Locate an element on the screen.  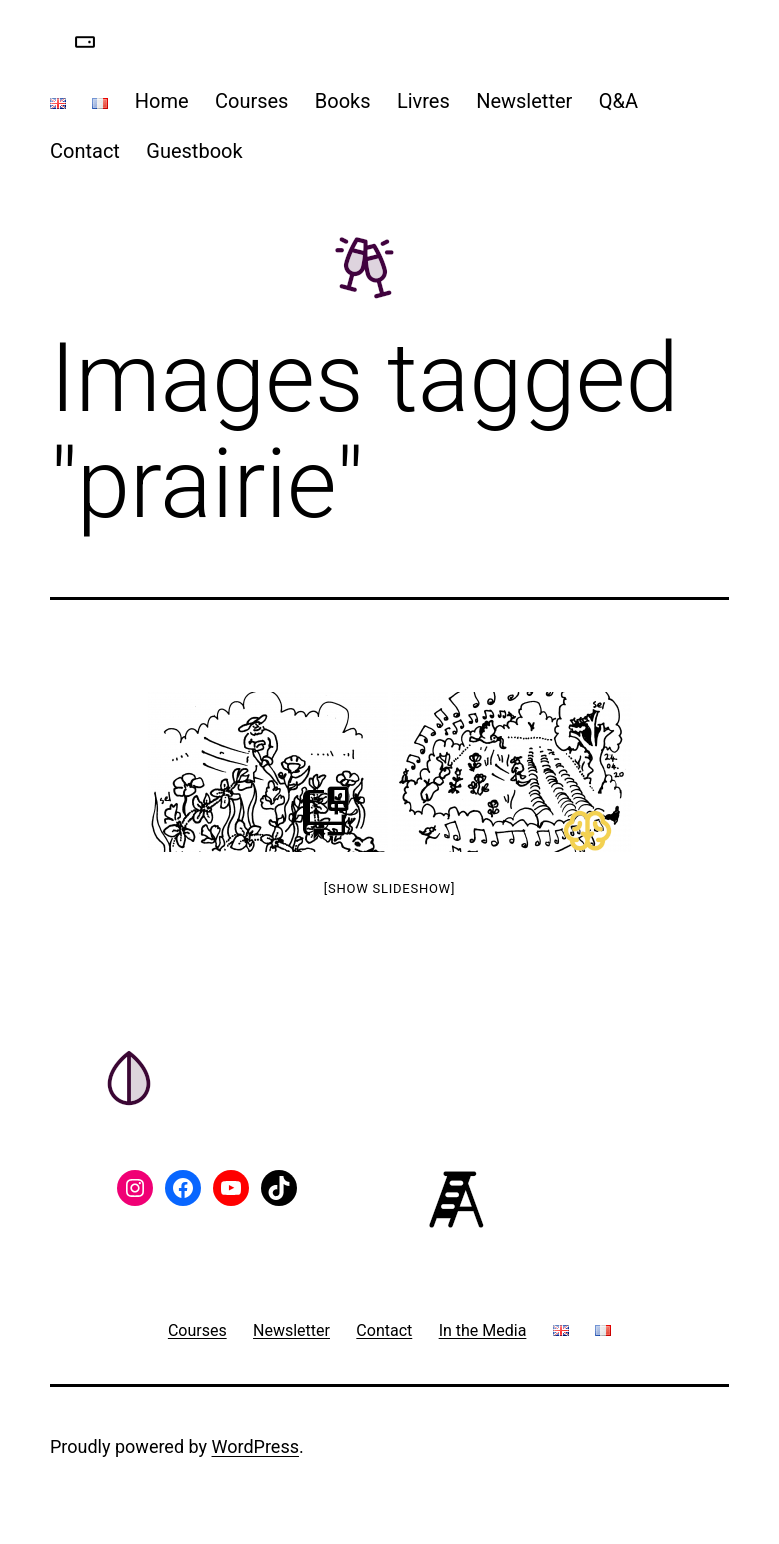
access AI or smart features is located at coordinates (587, 831).